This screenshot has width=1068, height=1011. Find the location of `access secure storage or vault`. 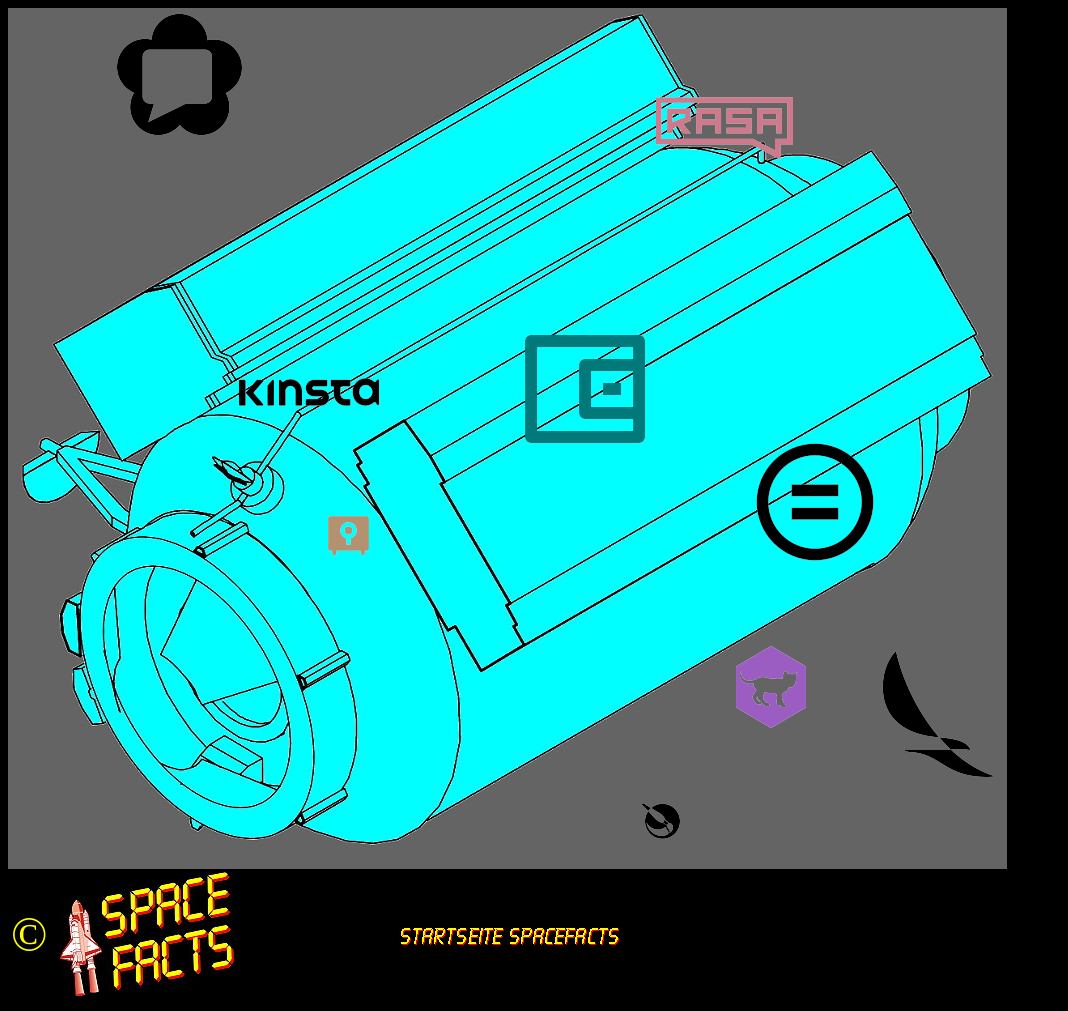

access secure storage or vault is located at coordinates (348, 534).